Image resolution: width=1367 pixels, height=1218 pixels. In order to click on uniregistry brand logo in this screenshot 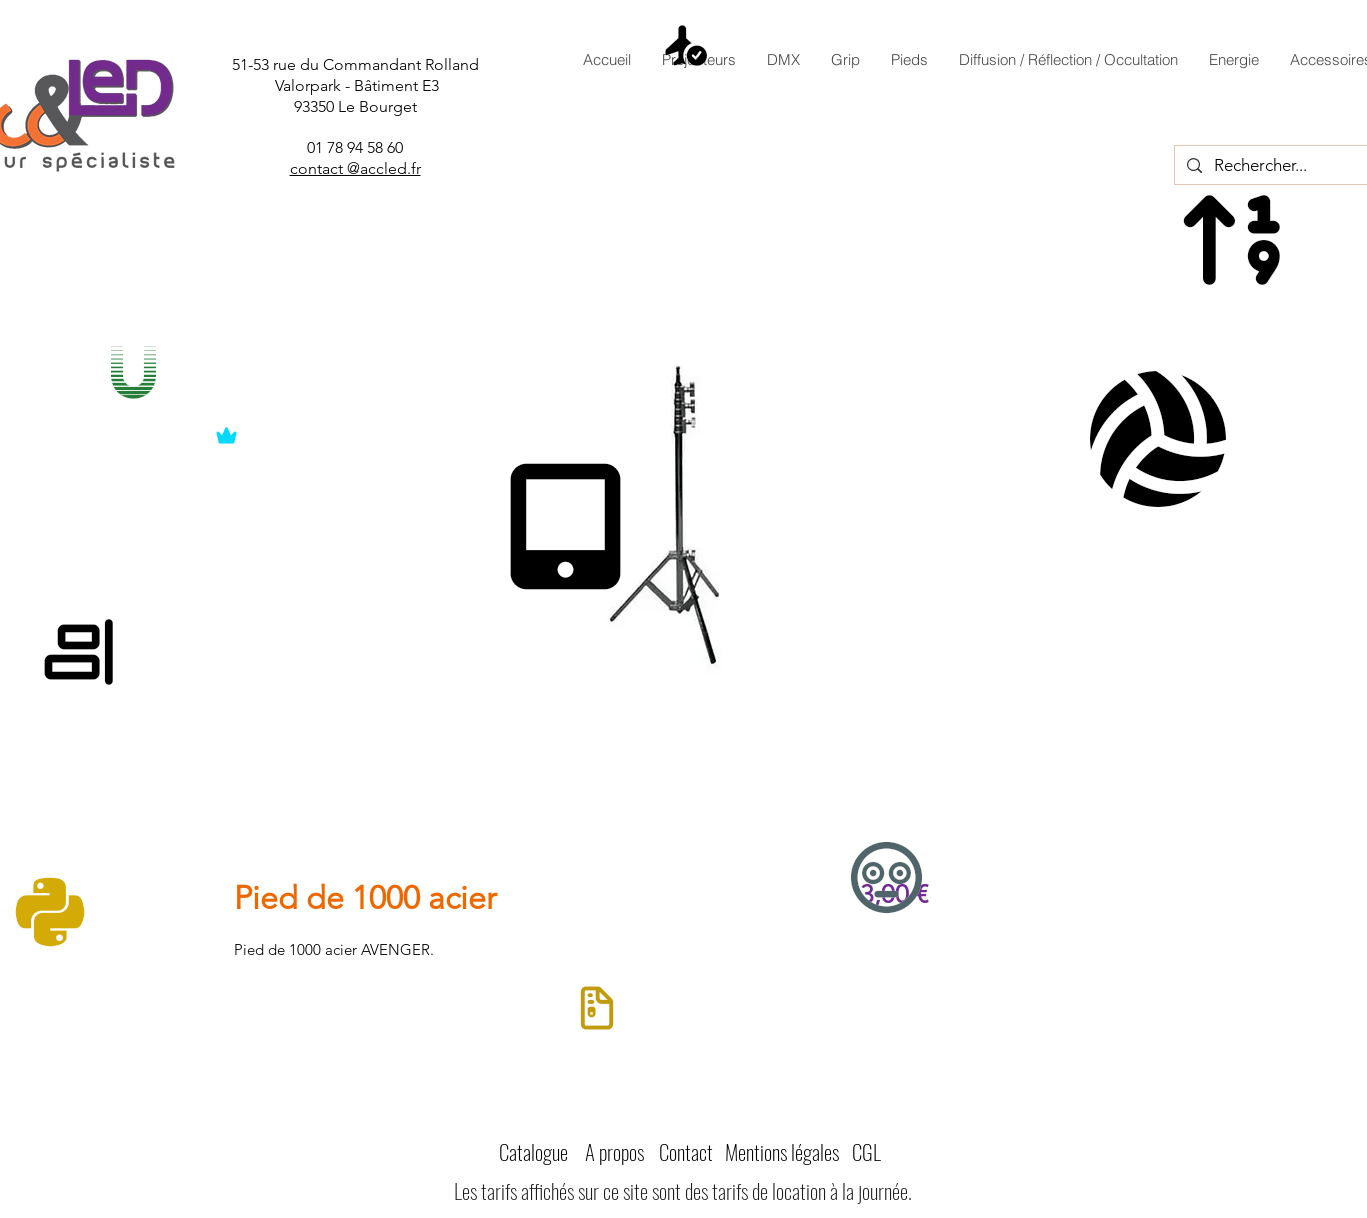, I will do `click(133, 372)`.